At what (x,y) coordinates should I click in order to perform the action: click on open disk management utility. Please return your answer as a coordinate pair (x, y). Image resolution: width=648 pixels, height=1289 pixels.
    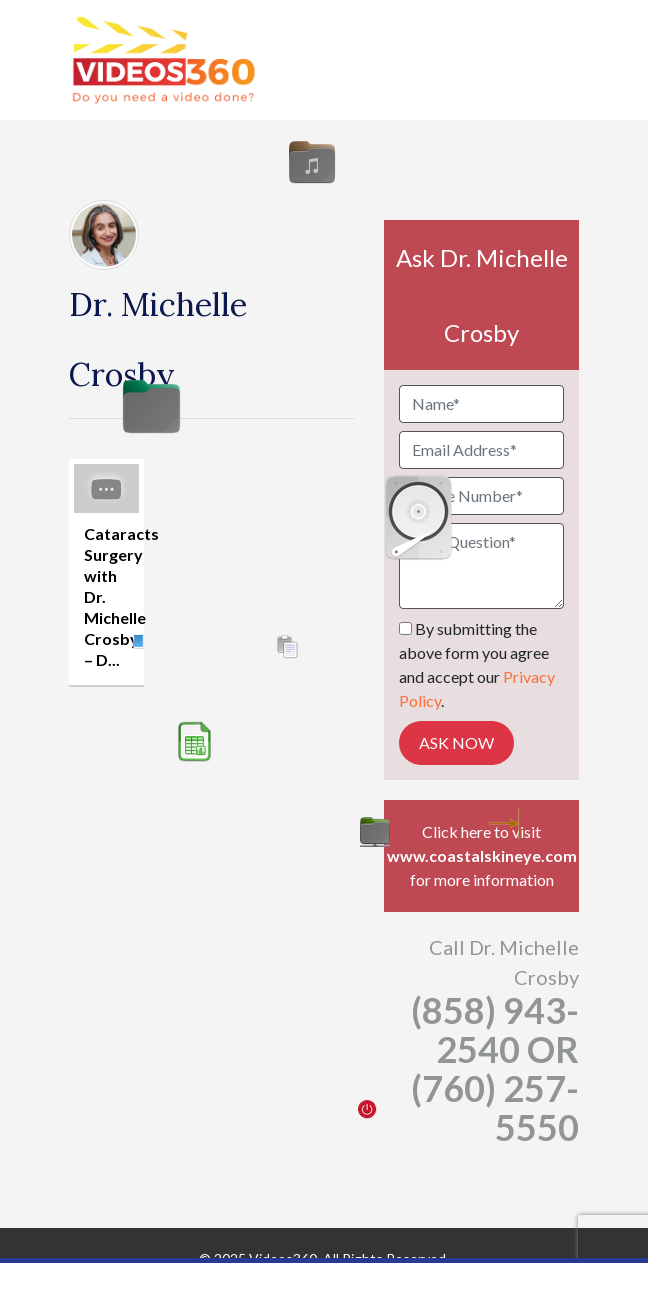
    Looking at the image, I should click on (418, 517).